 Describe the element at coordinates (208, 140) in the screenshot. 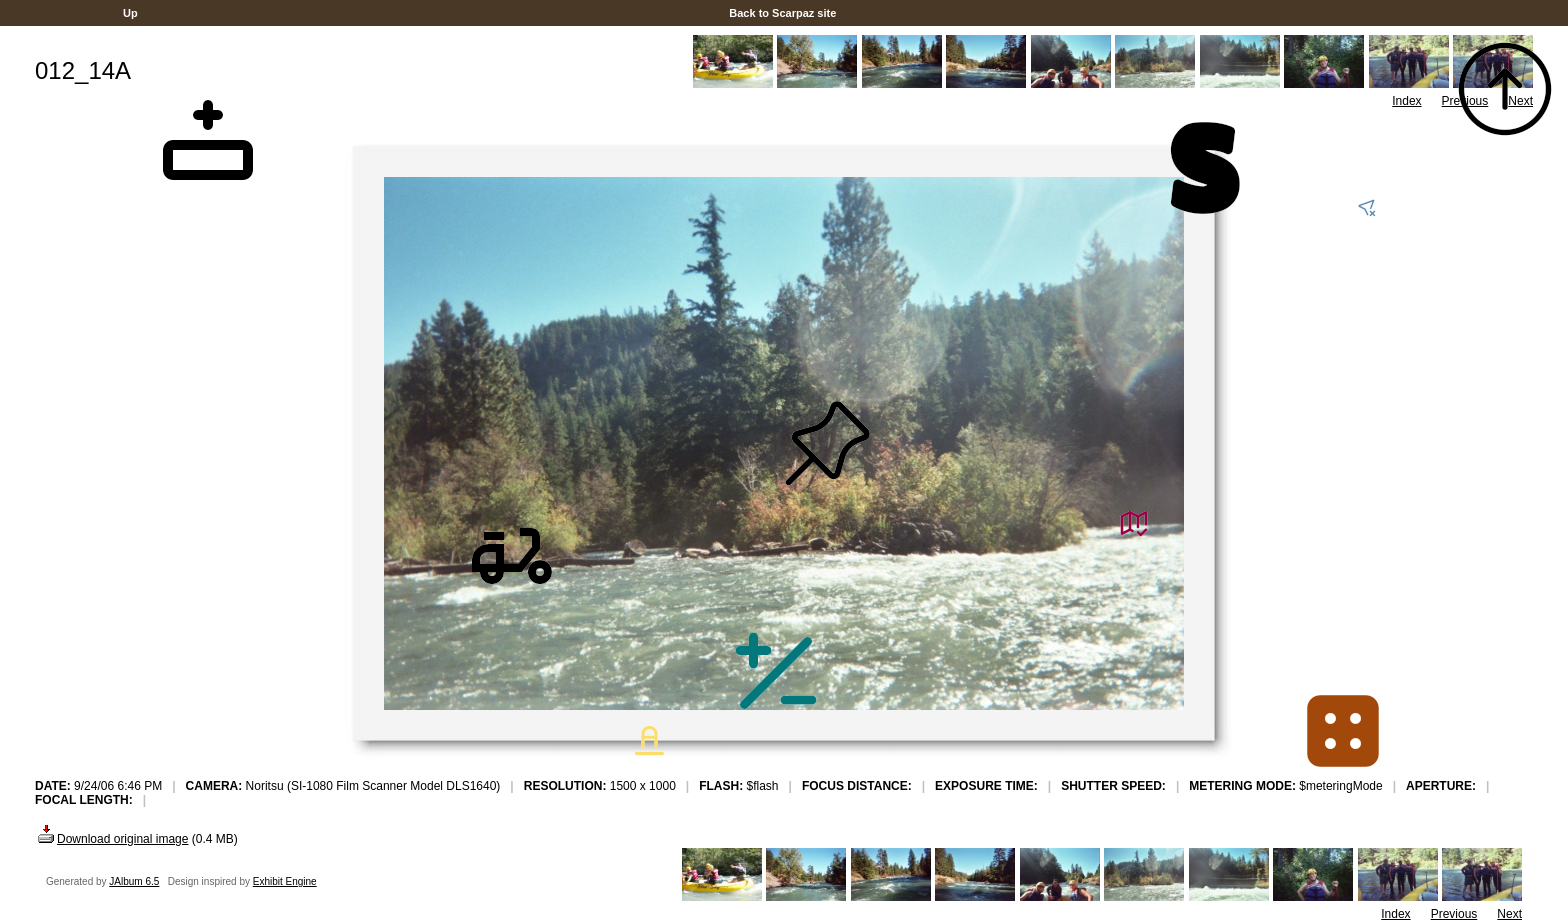

I see `insert a new row above` at that location.